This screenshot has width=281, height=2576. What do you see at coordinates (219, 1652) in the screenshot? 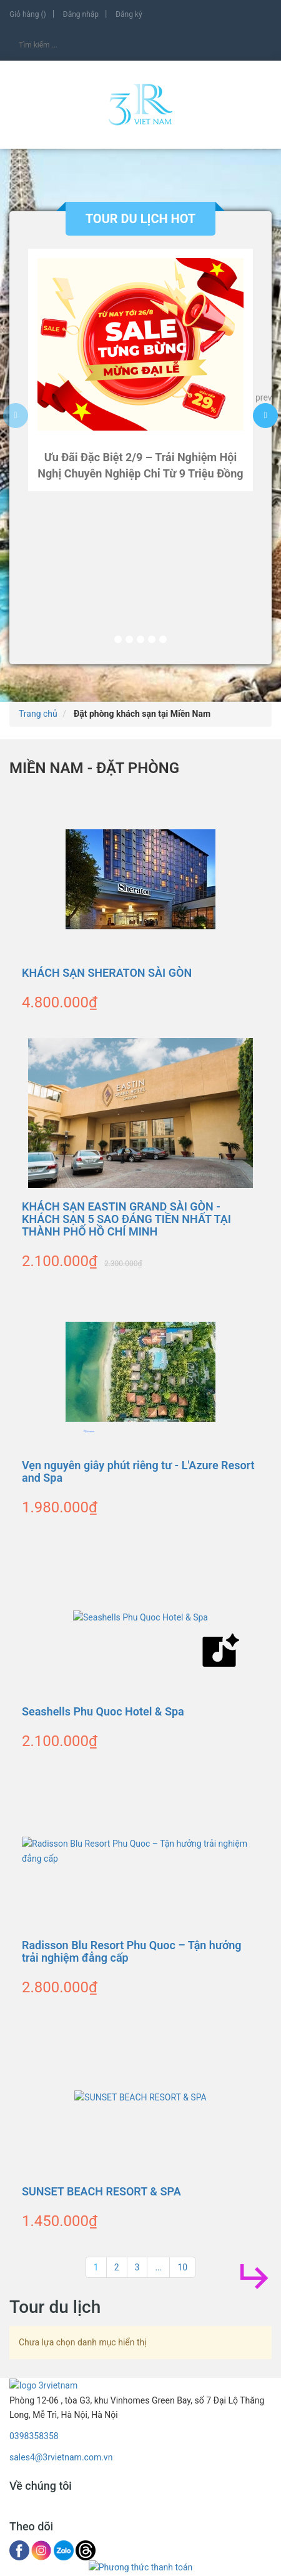
I see `ai-powered music or audio generation` at bounding box center [219, 1652].